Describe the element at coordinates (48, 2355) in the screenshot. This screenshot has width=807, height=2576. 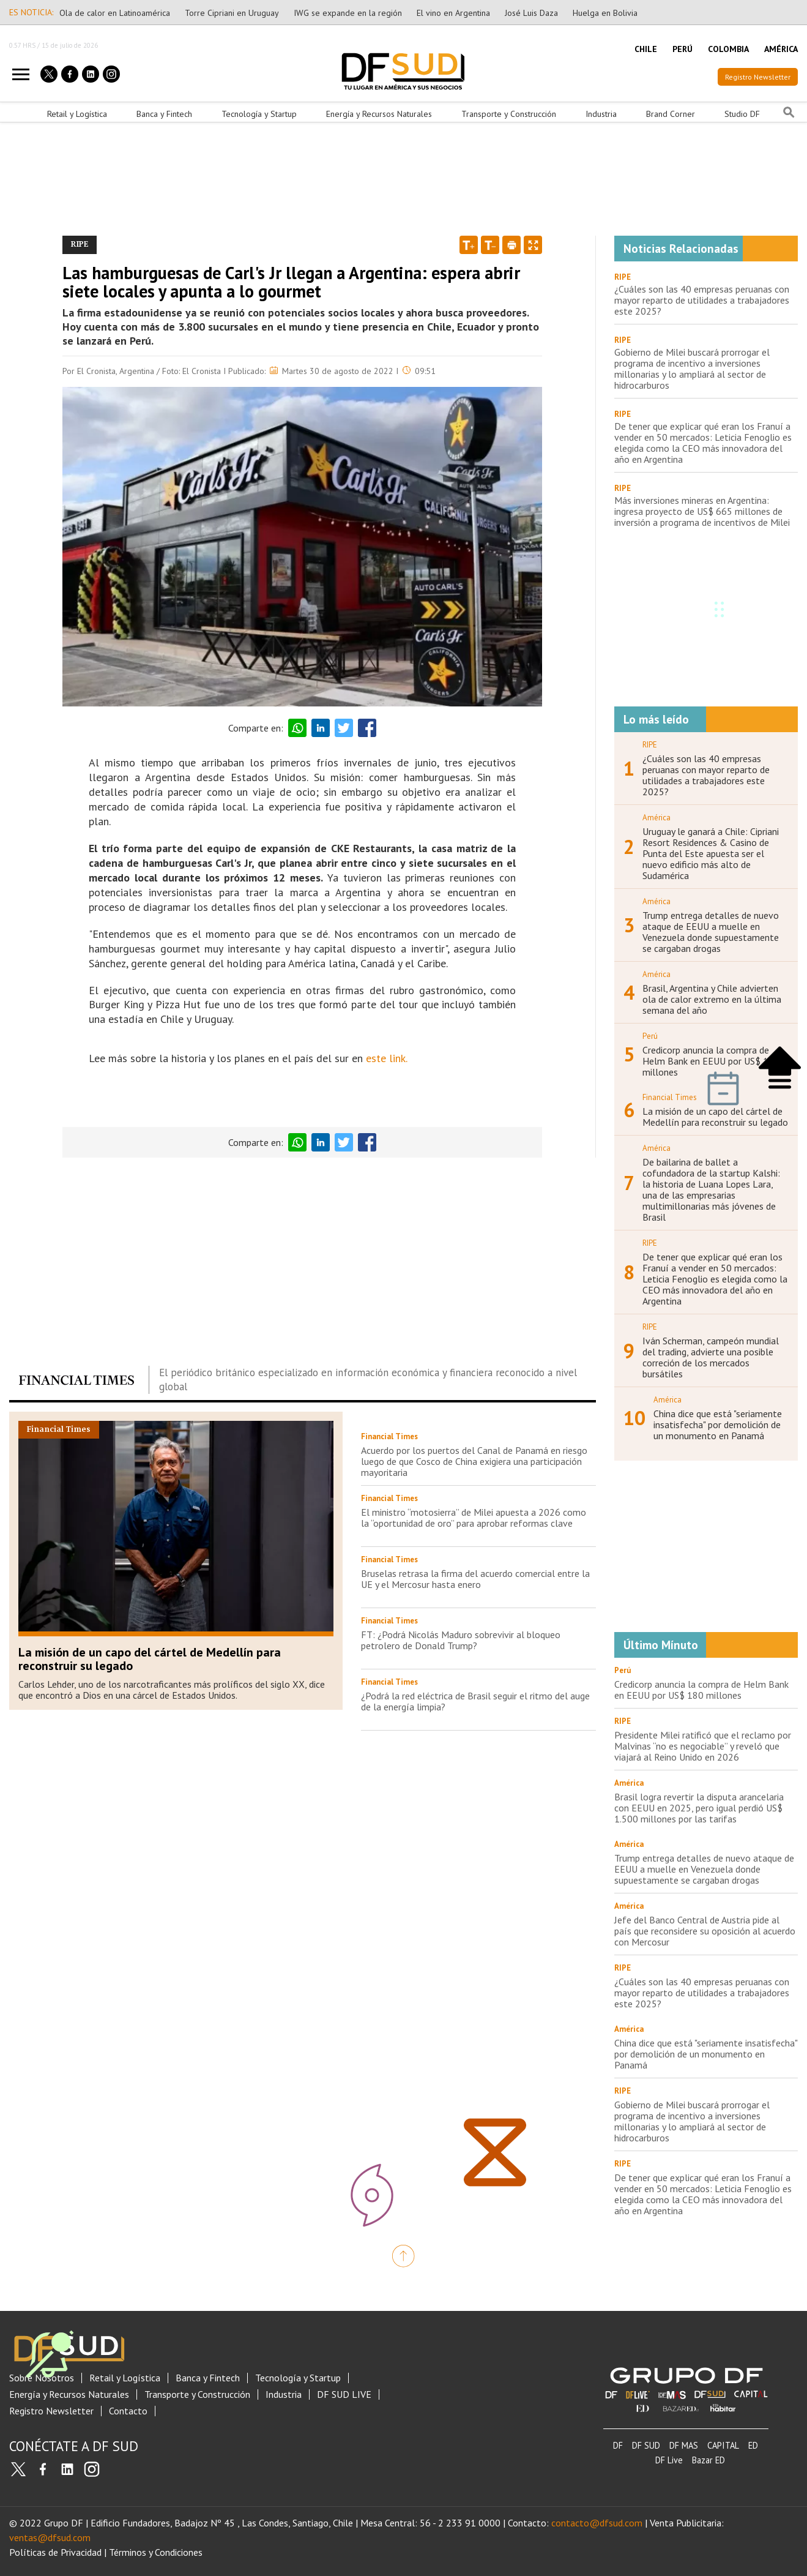
I see `notifications are muted but unread alerts exist` at that location.